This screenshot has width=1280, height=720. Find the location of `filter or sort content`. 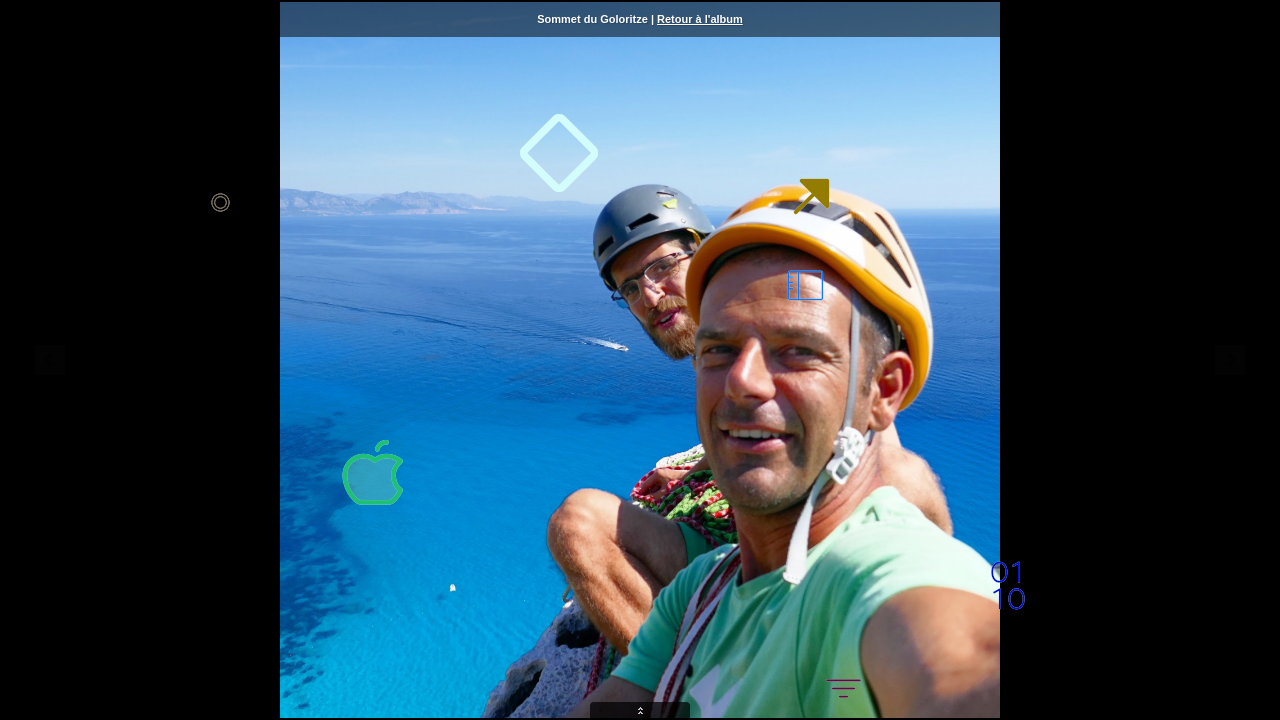

filter or sort content is located at coordinates (843, 688).